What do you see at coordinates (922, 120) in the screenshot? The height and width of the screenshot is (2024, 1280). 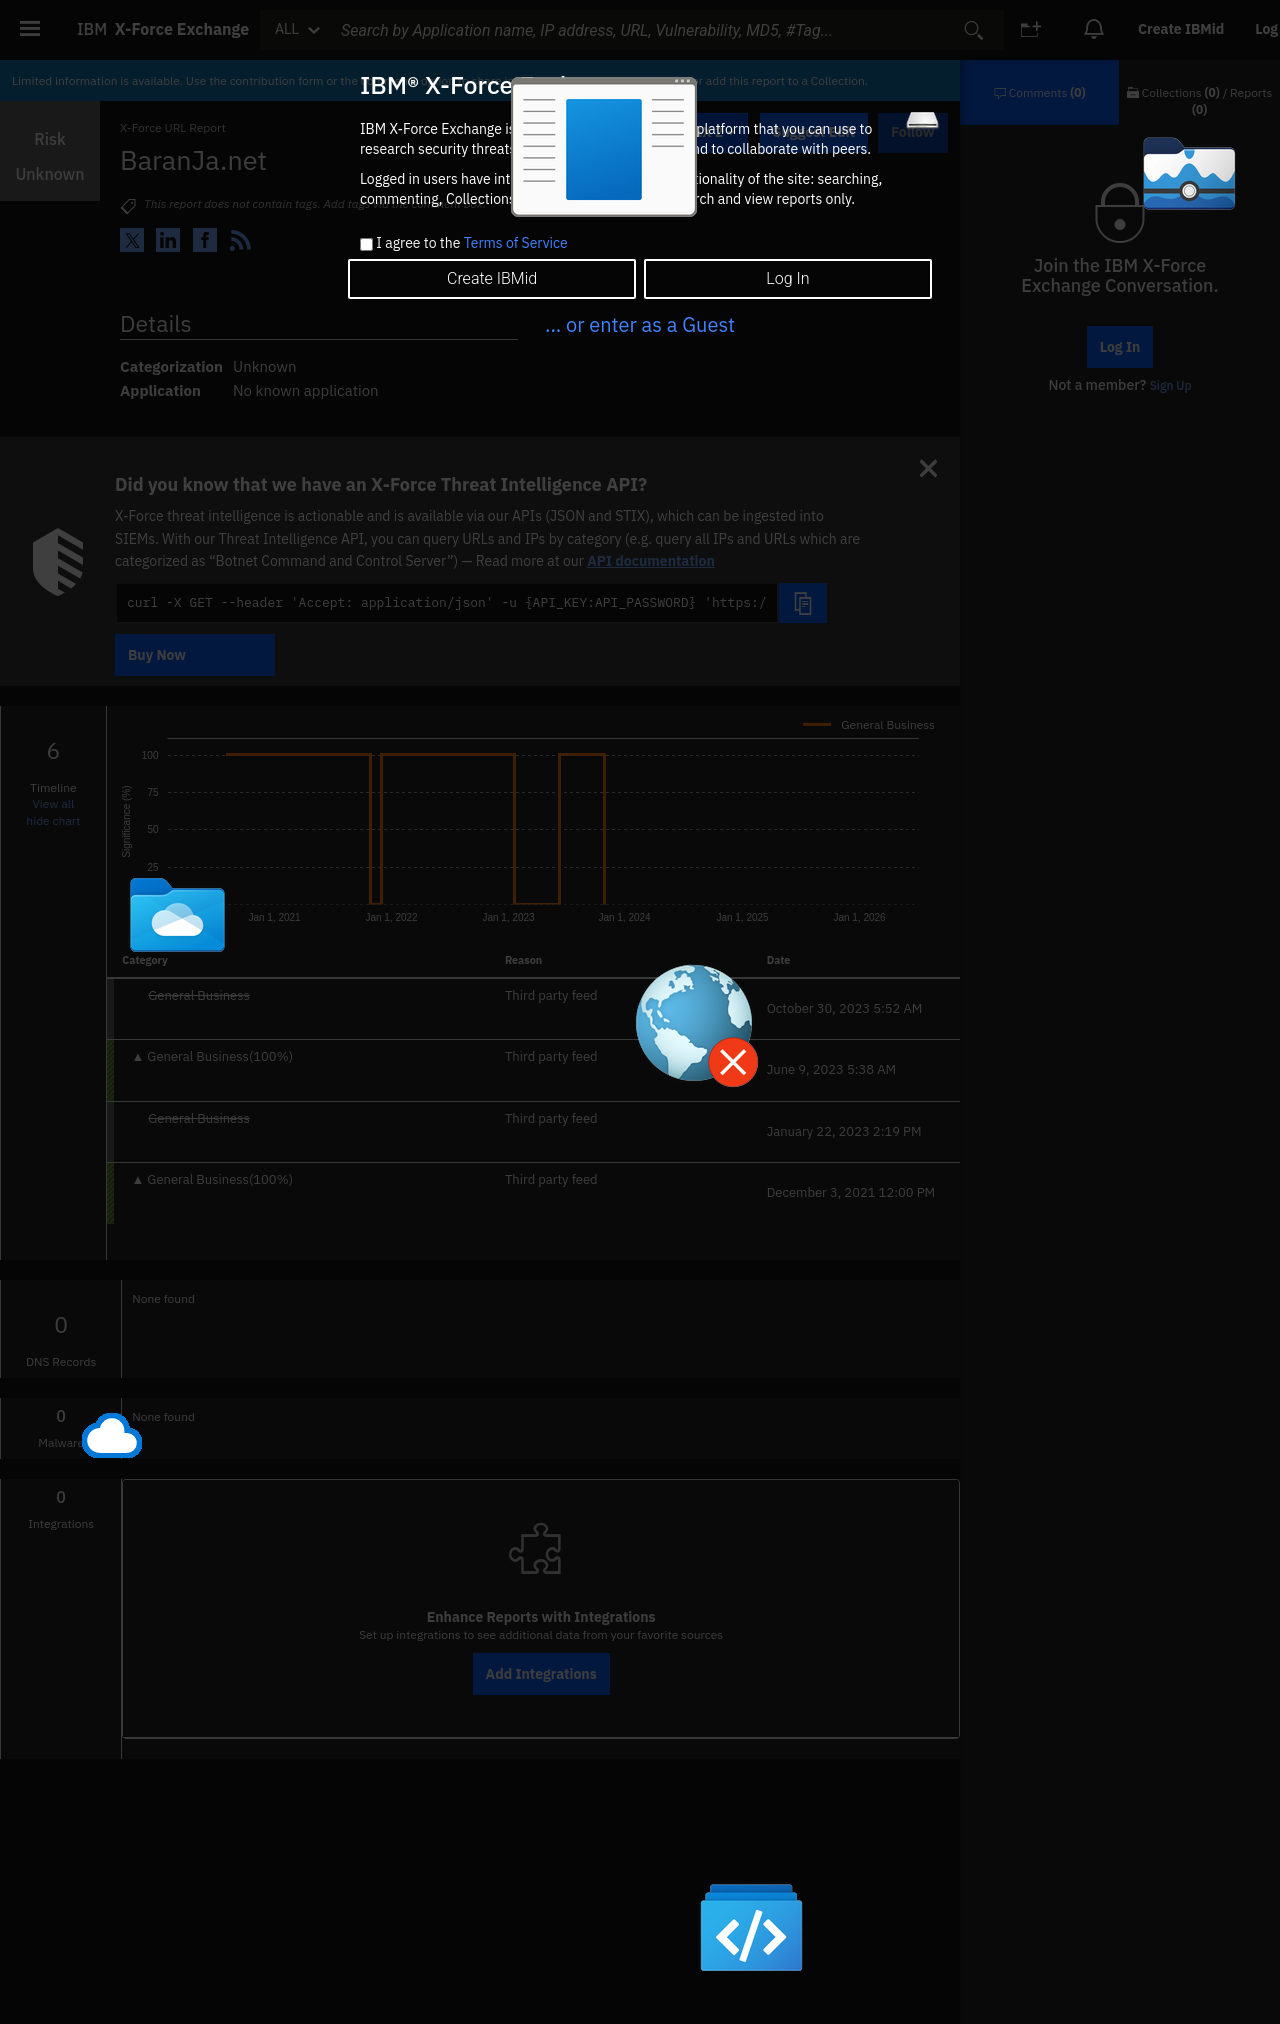 I see `access removable storage device` at bounding box center [922, 120].